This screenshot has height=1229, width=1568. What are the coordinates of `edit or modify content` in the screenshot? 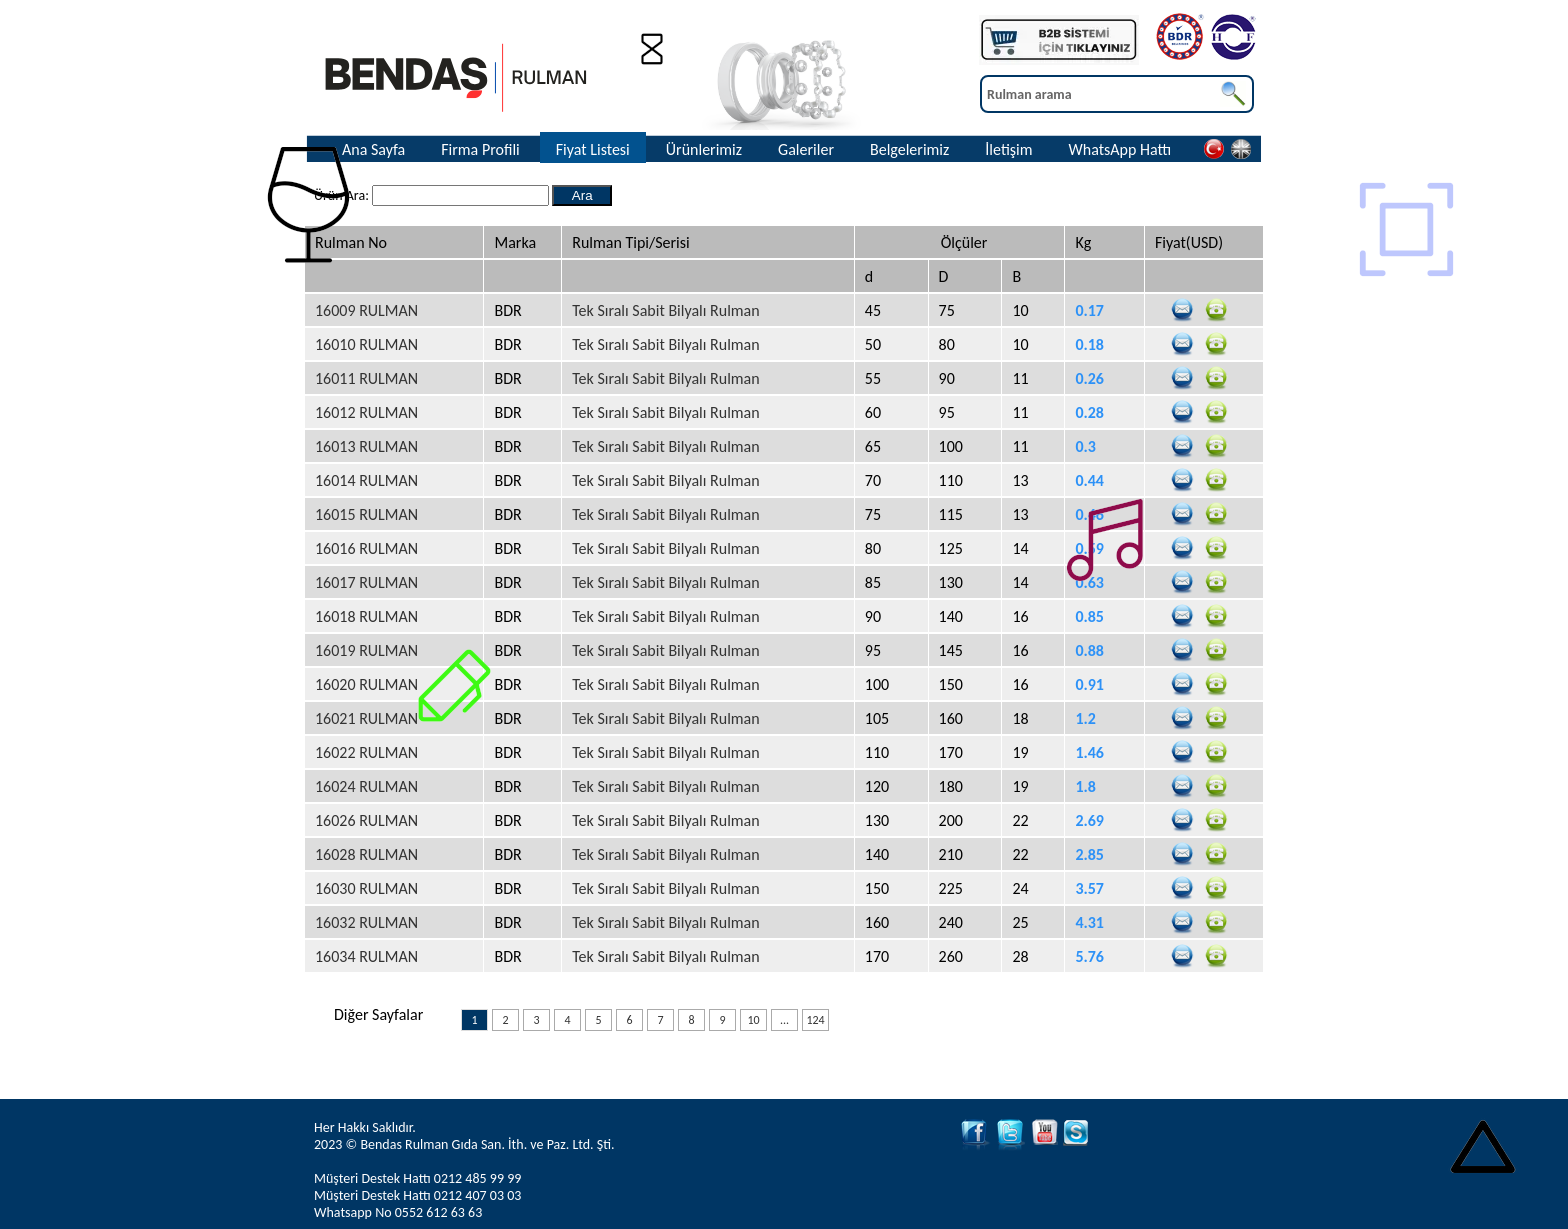 It's located at (453, 687).